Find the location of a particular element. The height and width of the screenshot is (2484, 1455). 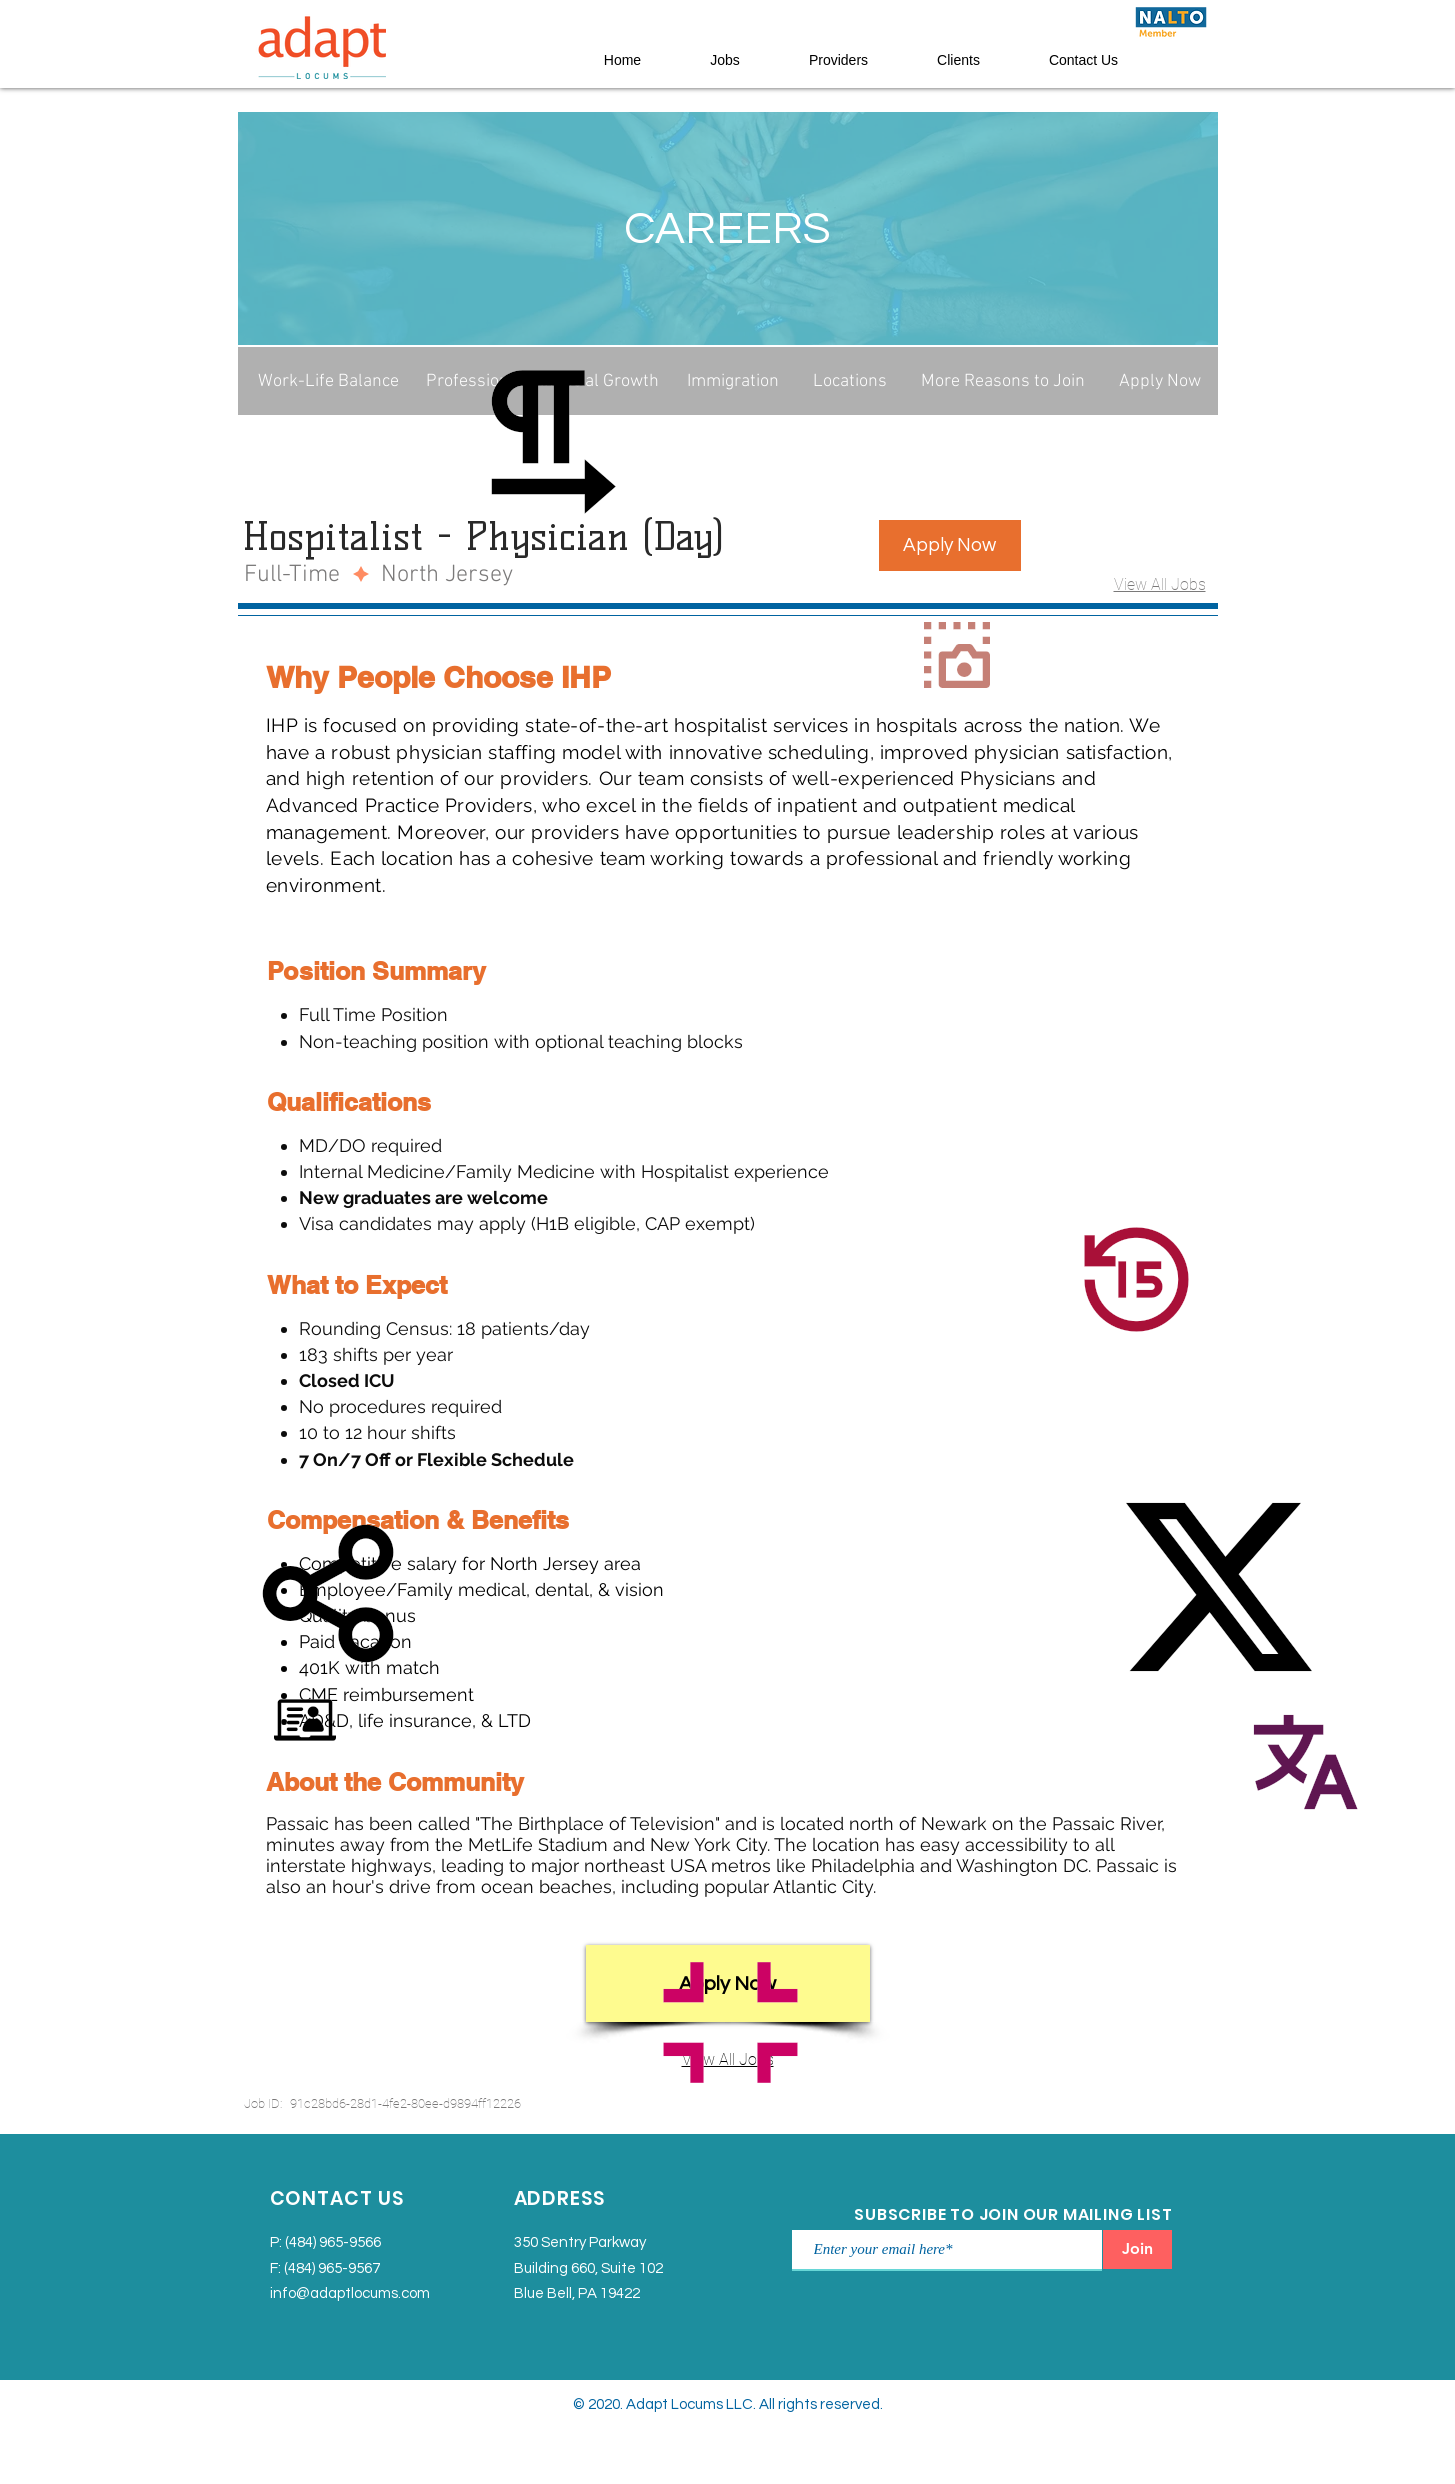

open the X (formerly Twitter) app is located at coordinates (1219, 1587).